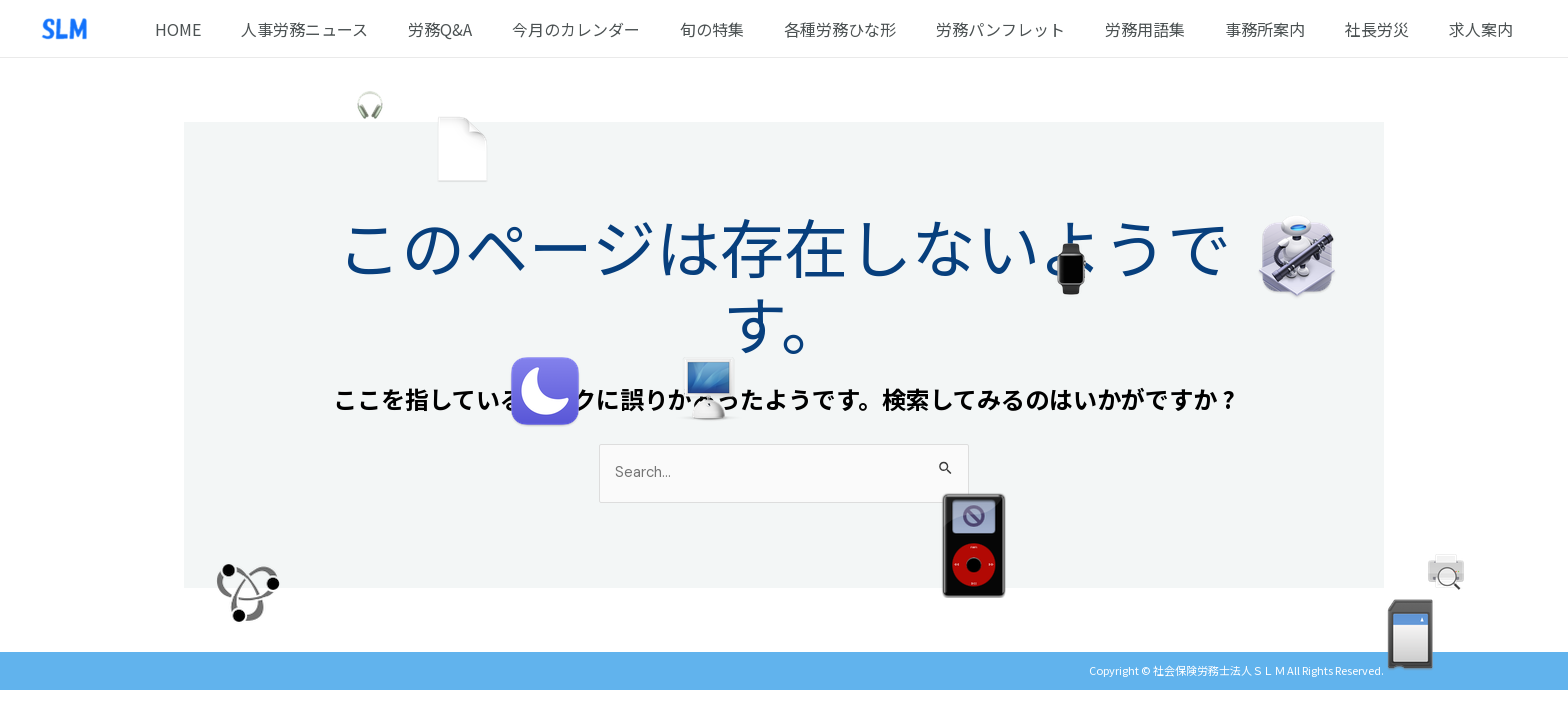 This screenshot has height=720, width=1568. What do you see at coordinates (1446, 571) in the screenshot?
I see `preview document before printing` at bounding box center [1446, 571].